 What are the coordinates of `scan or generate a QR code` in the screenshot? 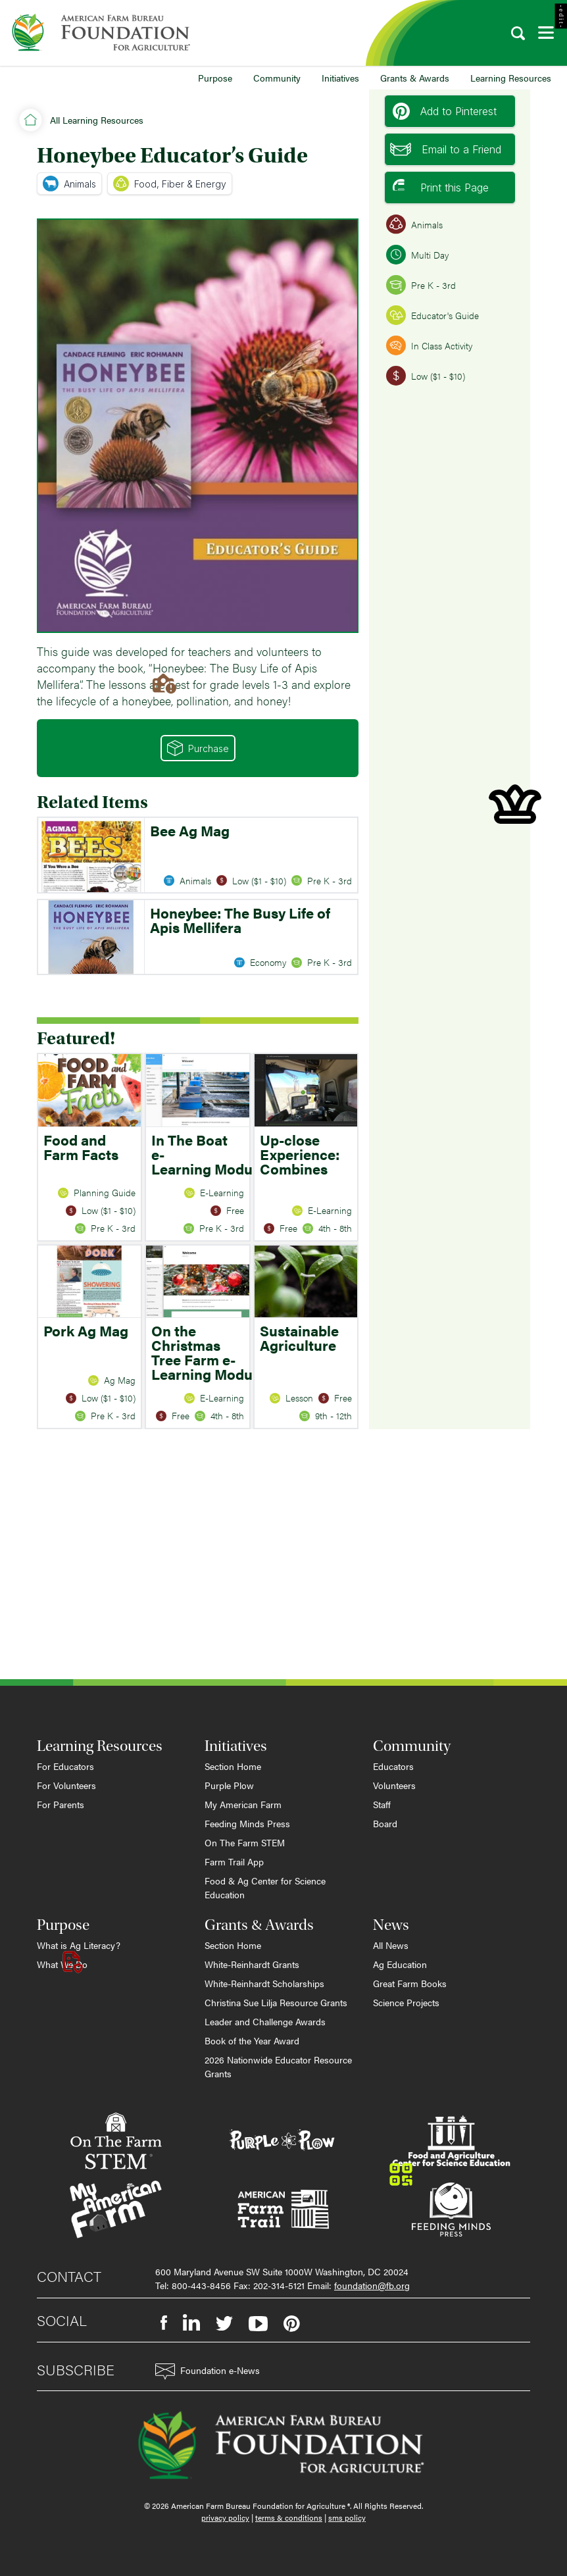 It's located at (401, 2174).